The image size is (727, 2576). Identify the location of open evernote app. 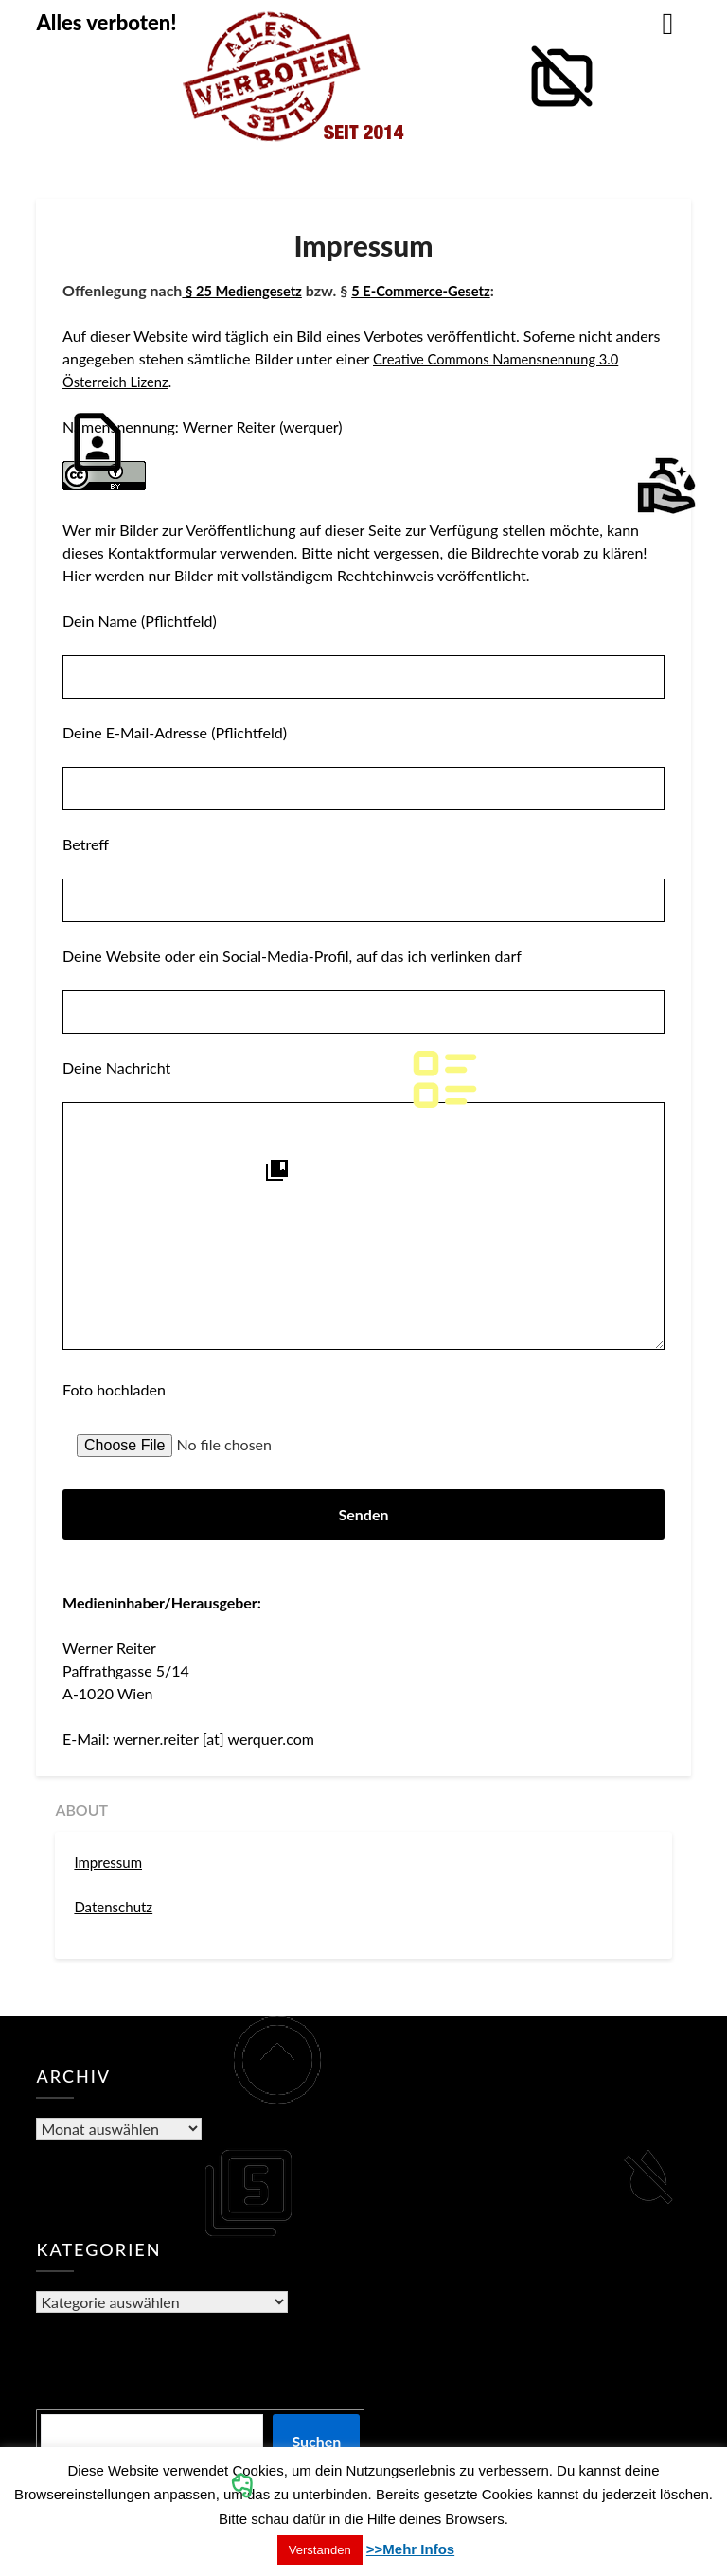
(242, 2485).